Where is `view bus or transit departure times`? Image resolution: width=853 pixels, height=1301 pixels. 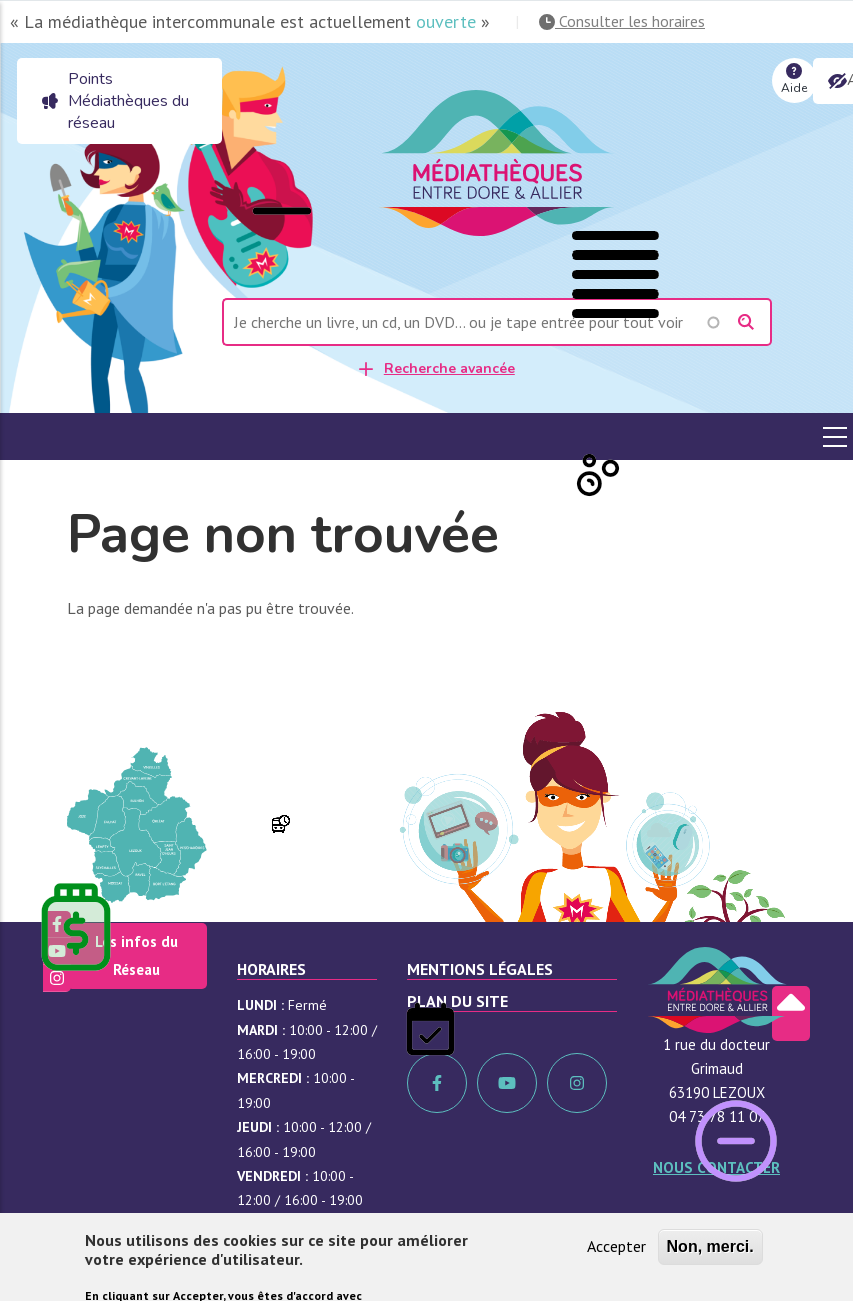
view bus or transit departure times is located at coordinates (281, 824).